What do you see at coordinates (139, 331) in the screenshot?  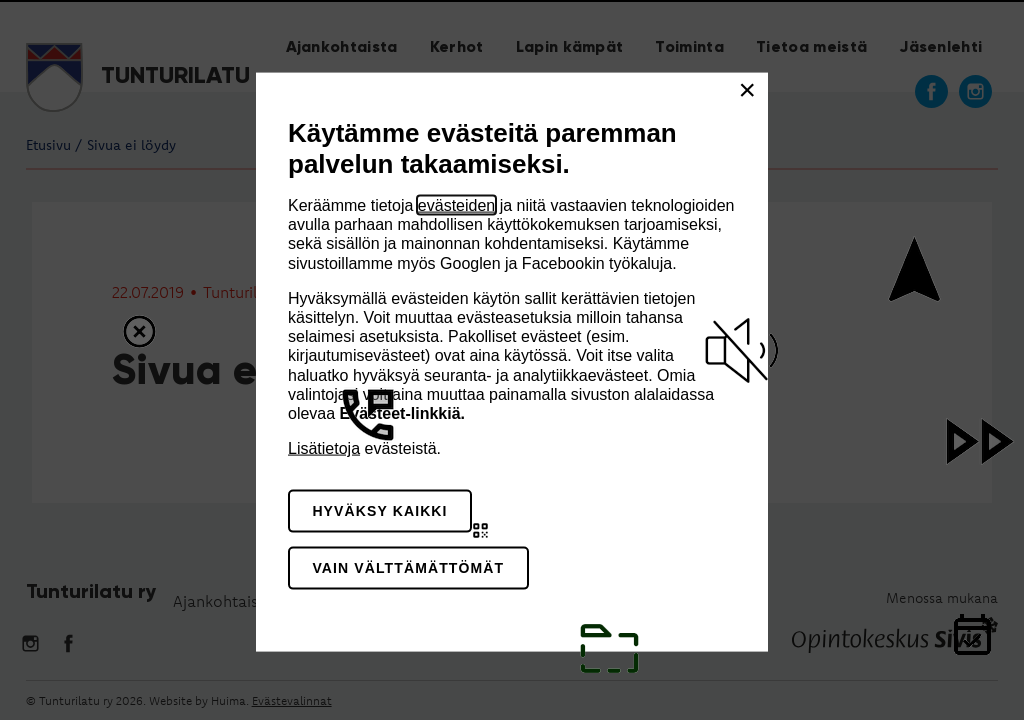 I see `close or dismiss a dialog` at bounding box center [139, 331].